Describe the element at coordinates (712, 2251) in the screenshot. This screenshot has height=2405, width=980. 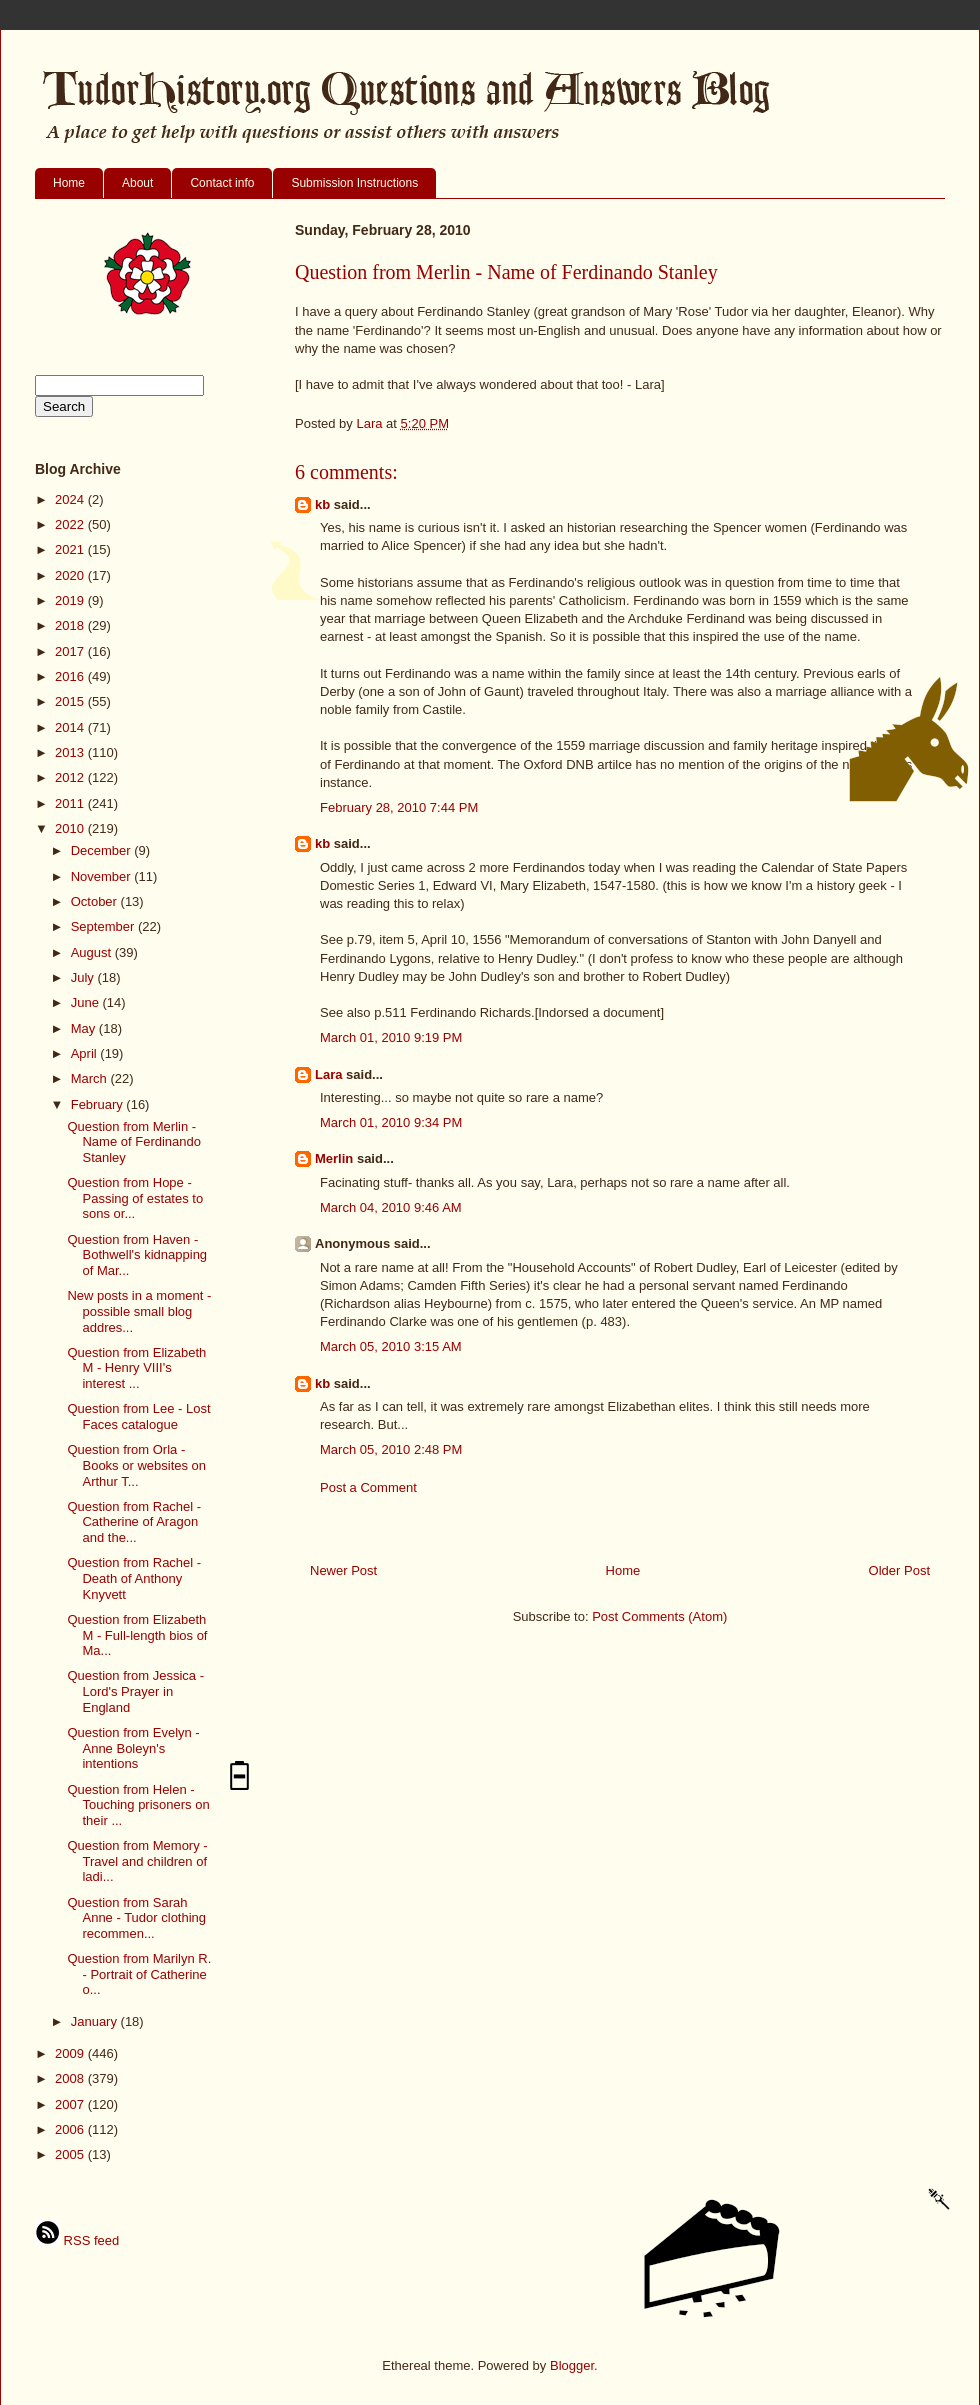
I see `view a portion of data in a chart` at that location.